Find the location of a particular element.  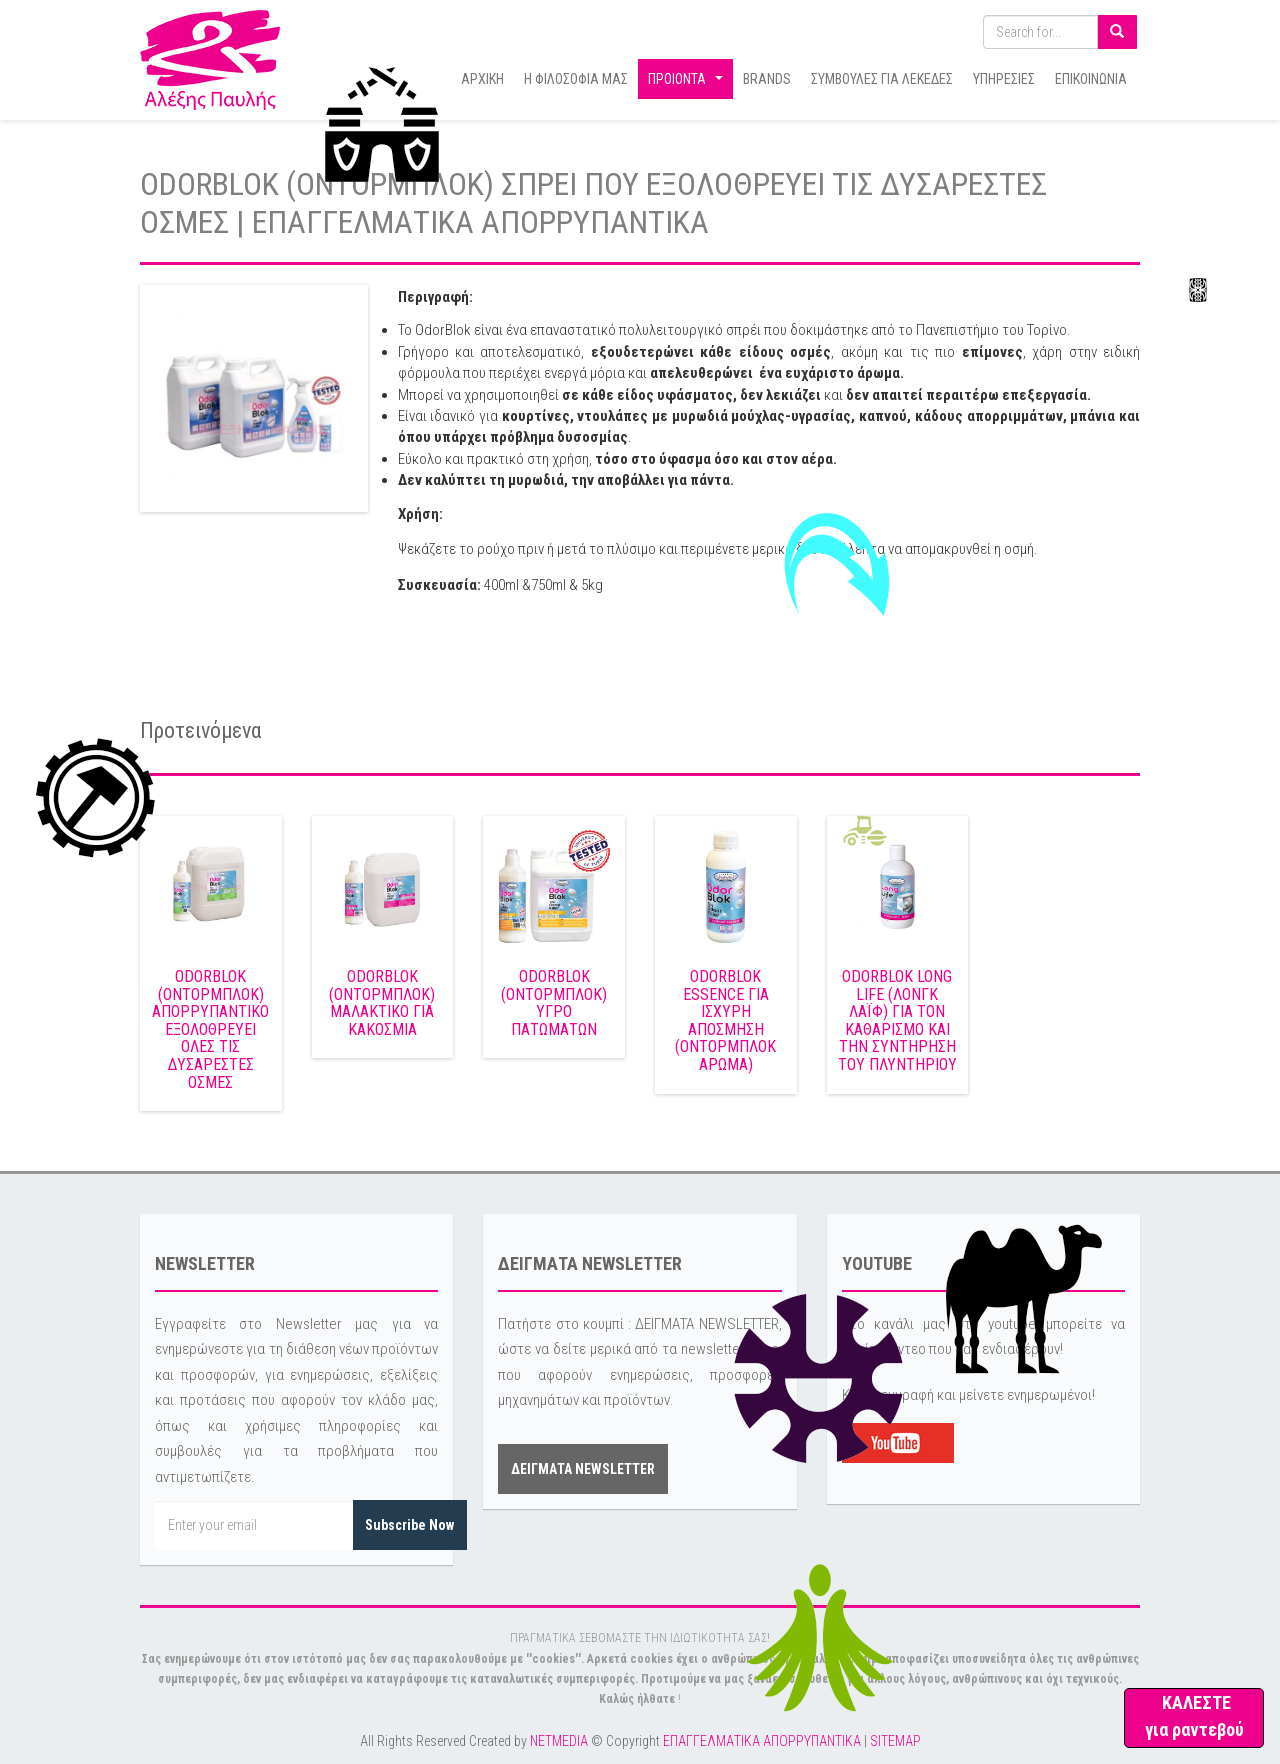

access defense or shield abilities in a game is located at coordinates (1198, 290).